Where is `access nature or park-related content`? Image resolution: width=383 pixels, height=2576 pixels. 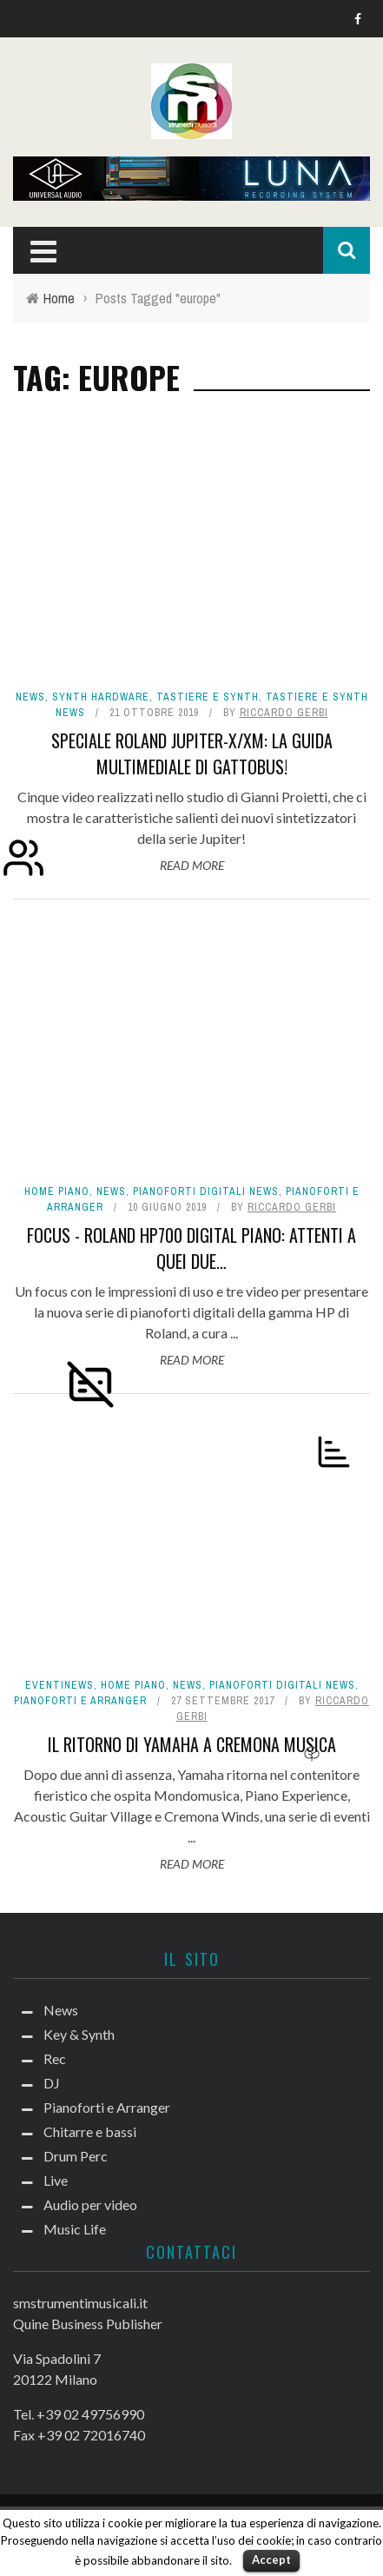 access nature or park-related content is located at coordinates (312, 1754).